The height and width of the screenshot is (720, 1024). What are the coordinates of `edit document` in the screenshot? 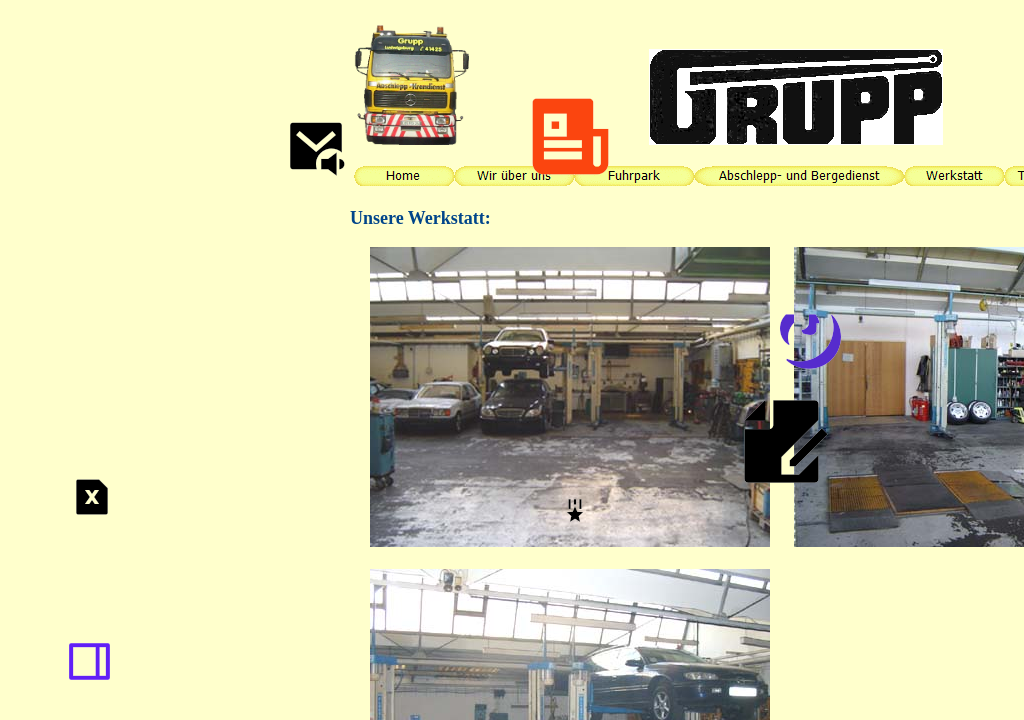 It's located at (781, 441).